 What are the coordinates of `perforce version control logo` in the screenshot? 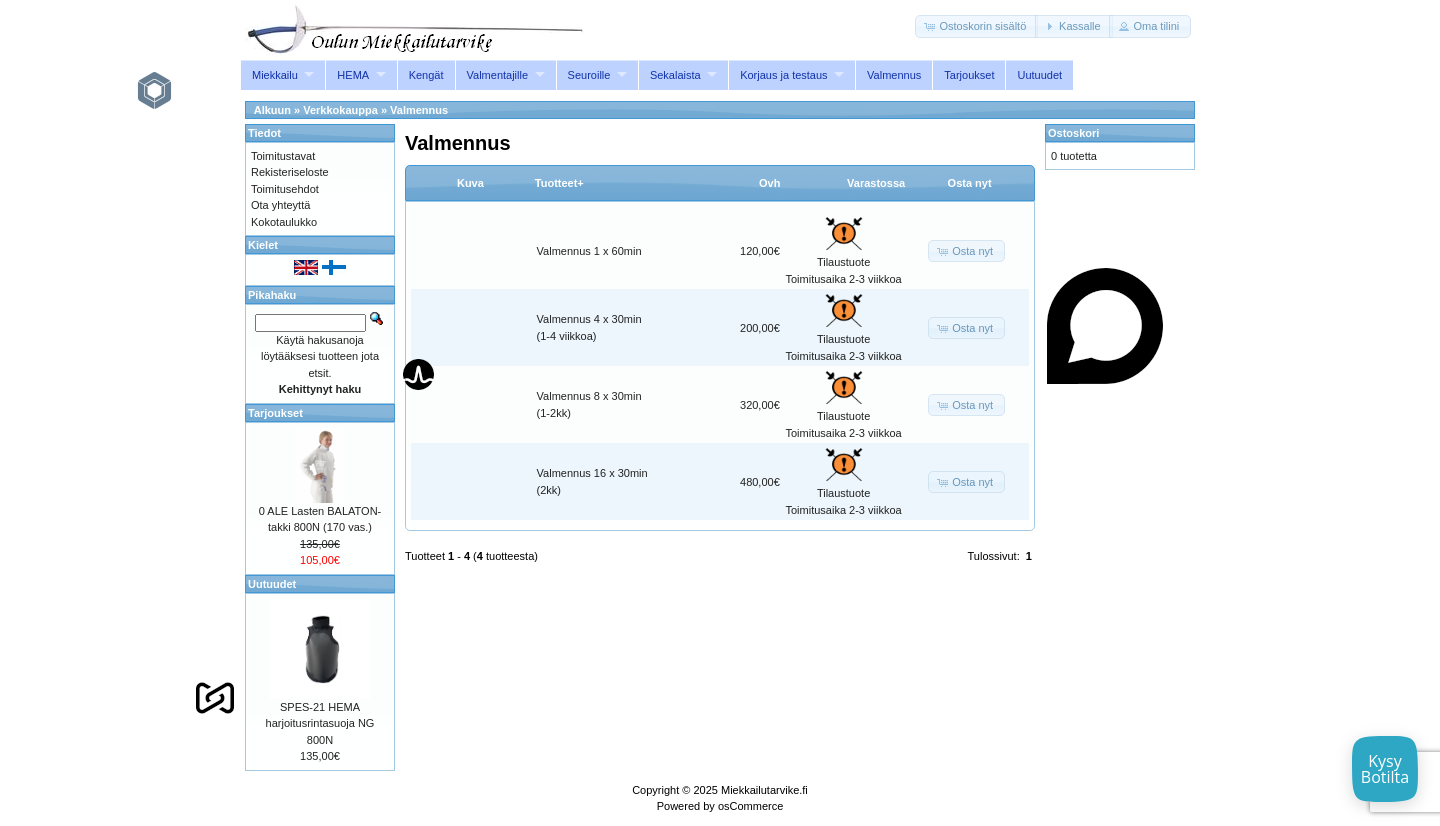 It's located at (215, 698).